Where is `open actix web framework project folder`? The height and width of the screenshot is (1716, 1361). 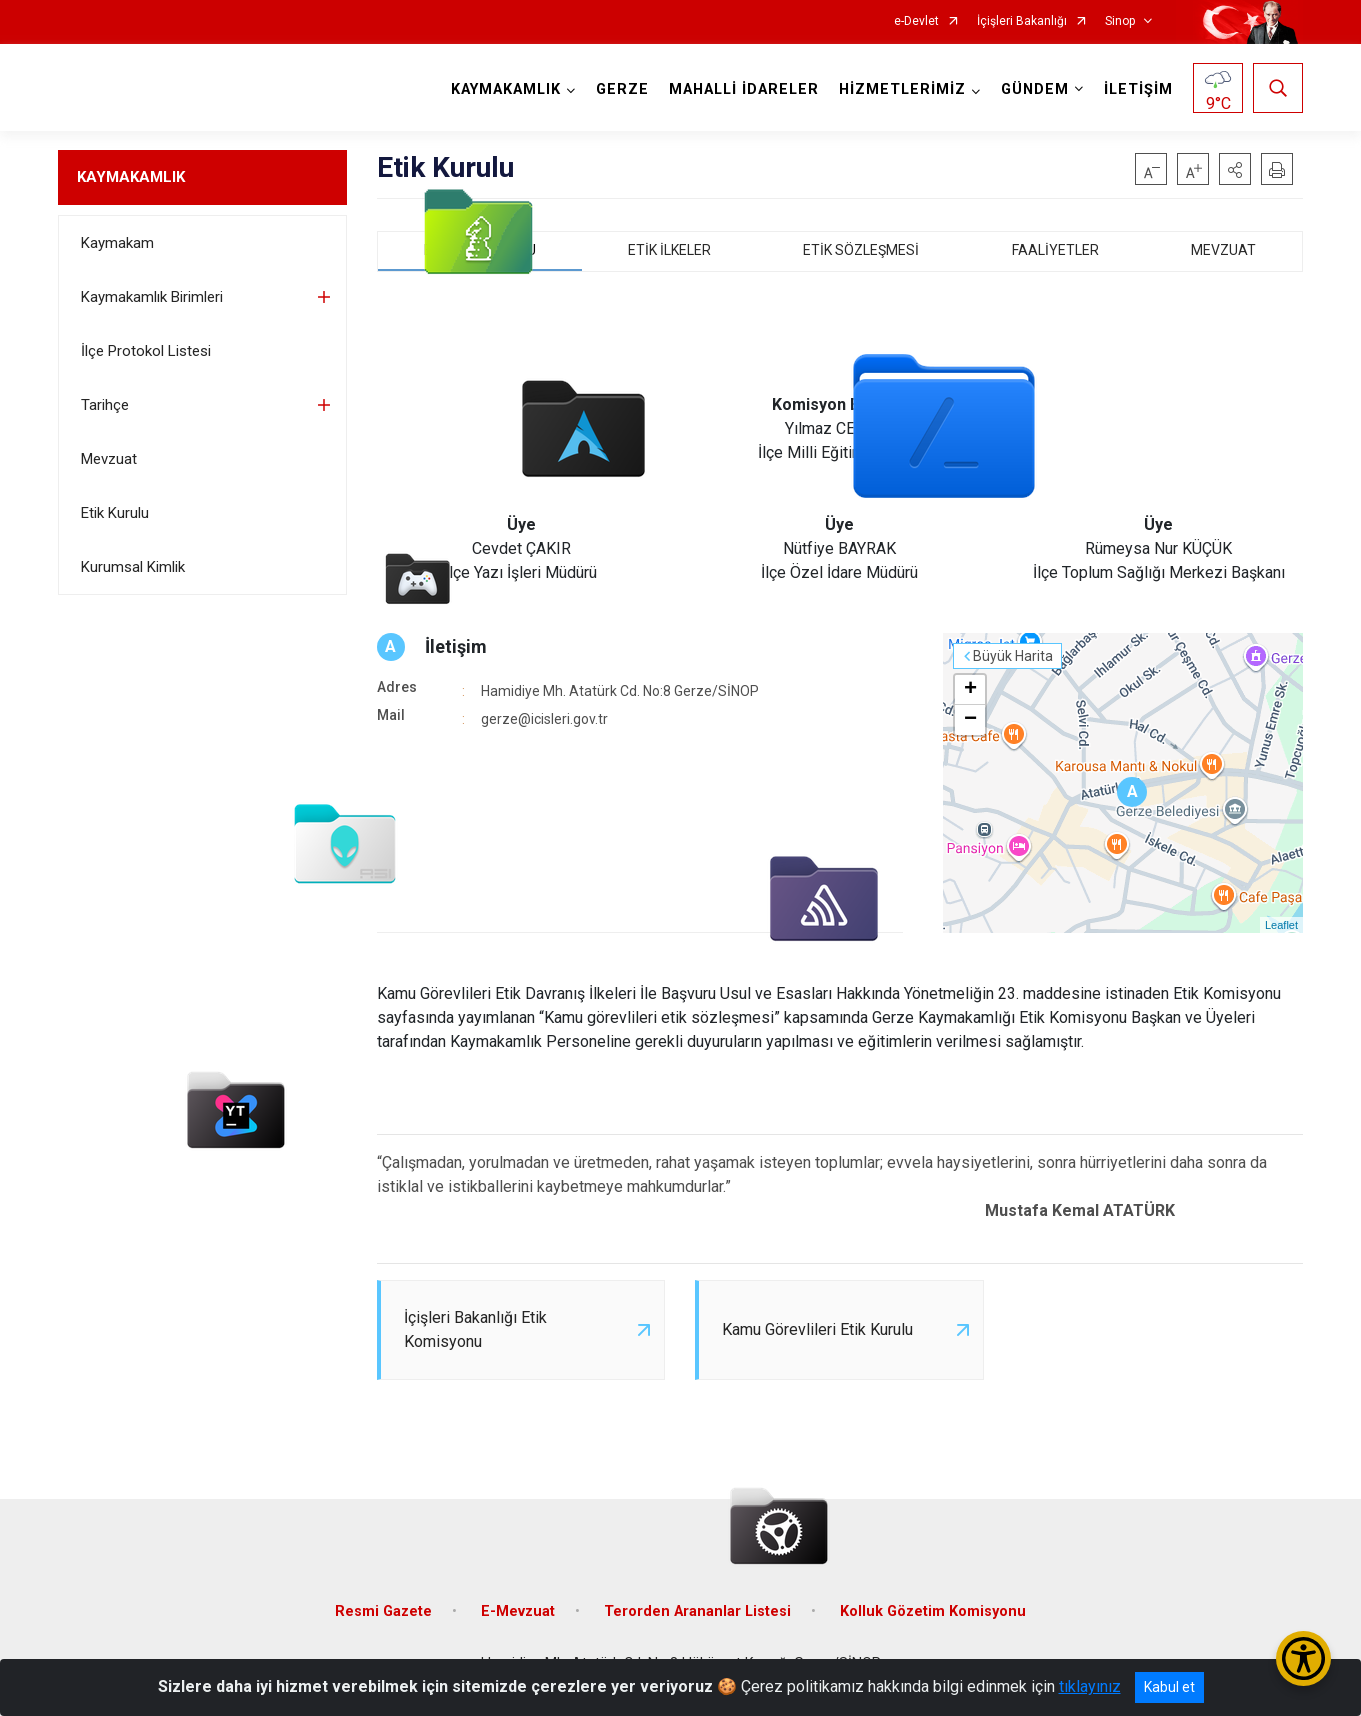 open actix web framework project folder is located at coordinates (778, 1528).